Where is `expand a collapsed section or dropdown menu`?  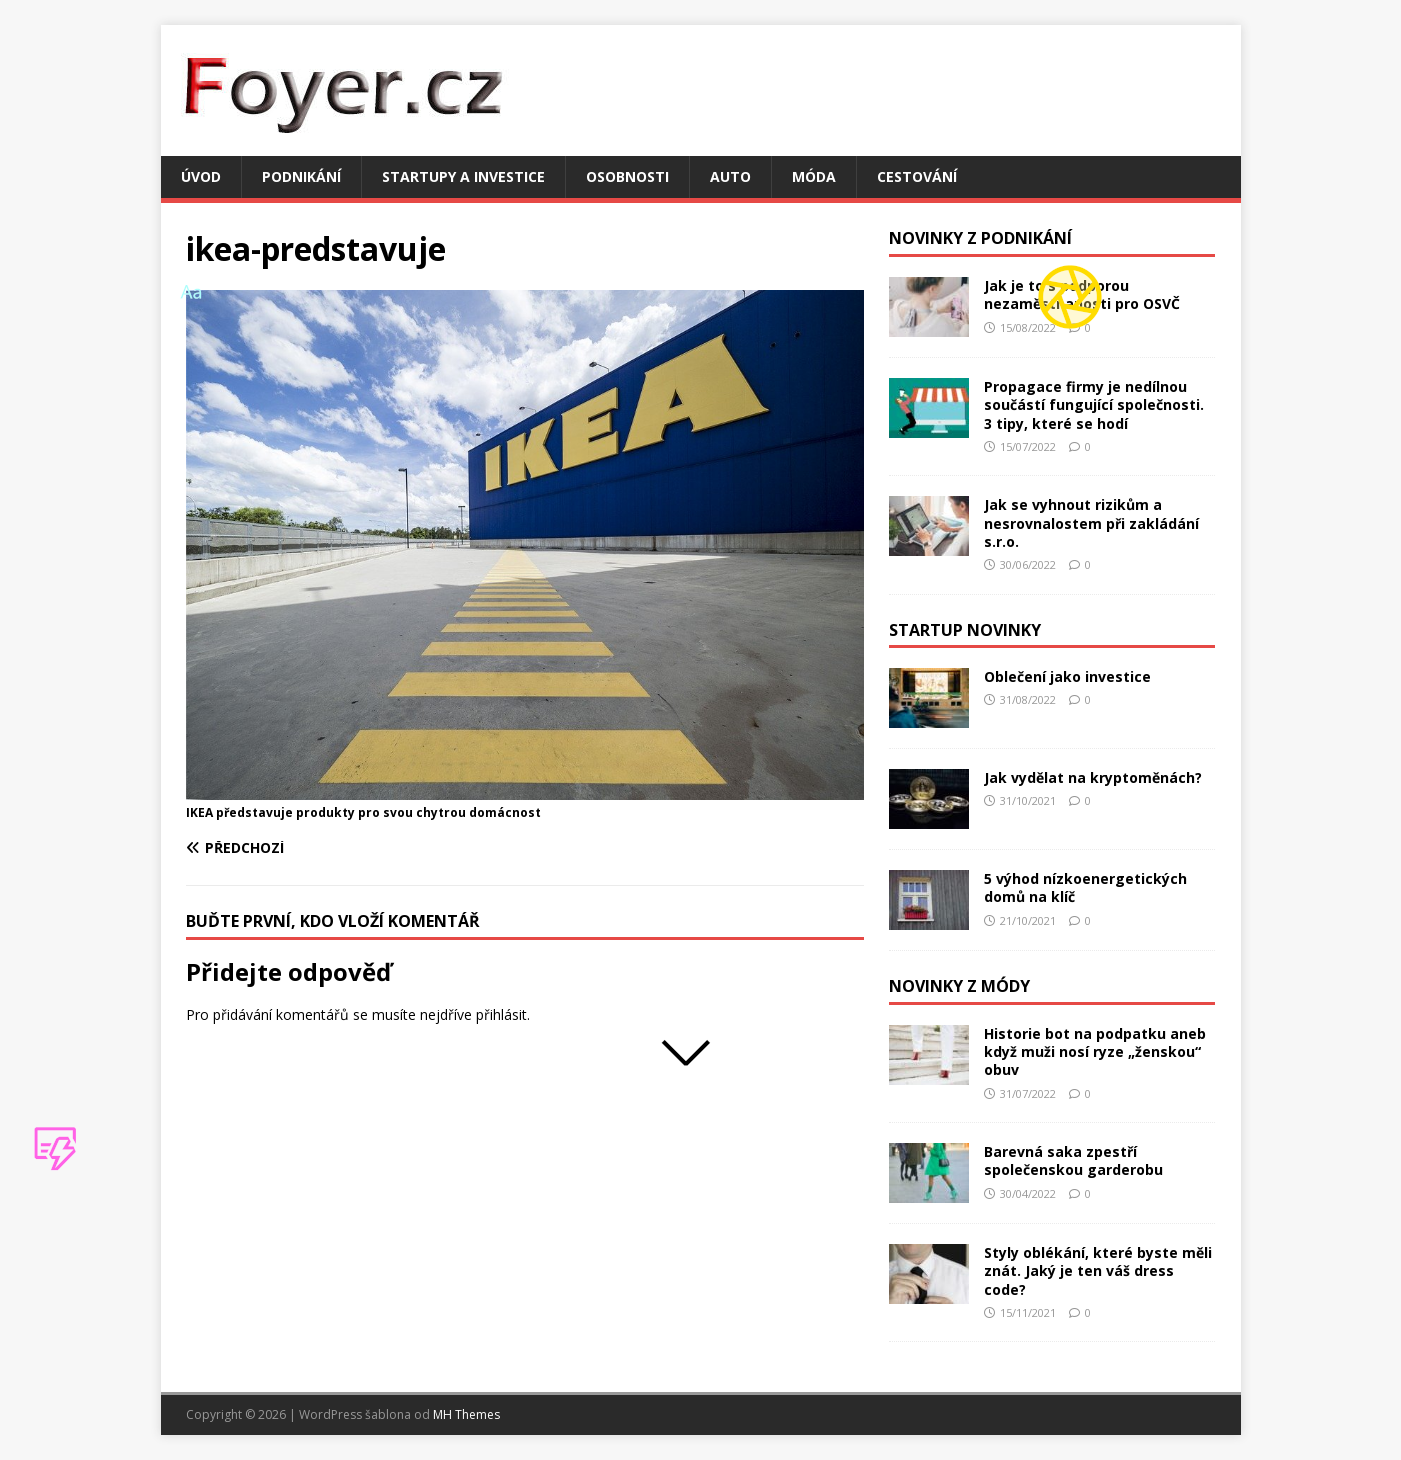 expand a collapsed section or dropdown menu is located at coordinates (686, 1051).